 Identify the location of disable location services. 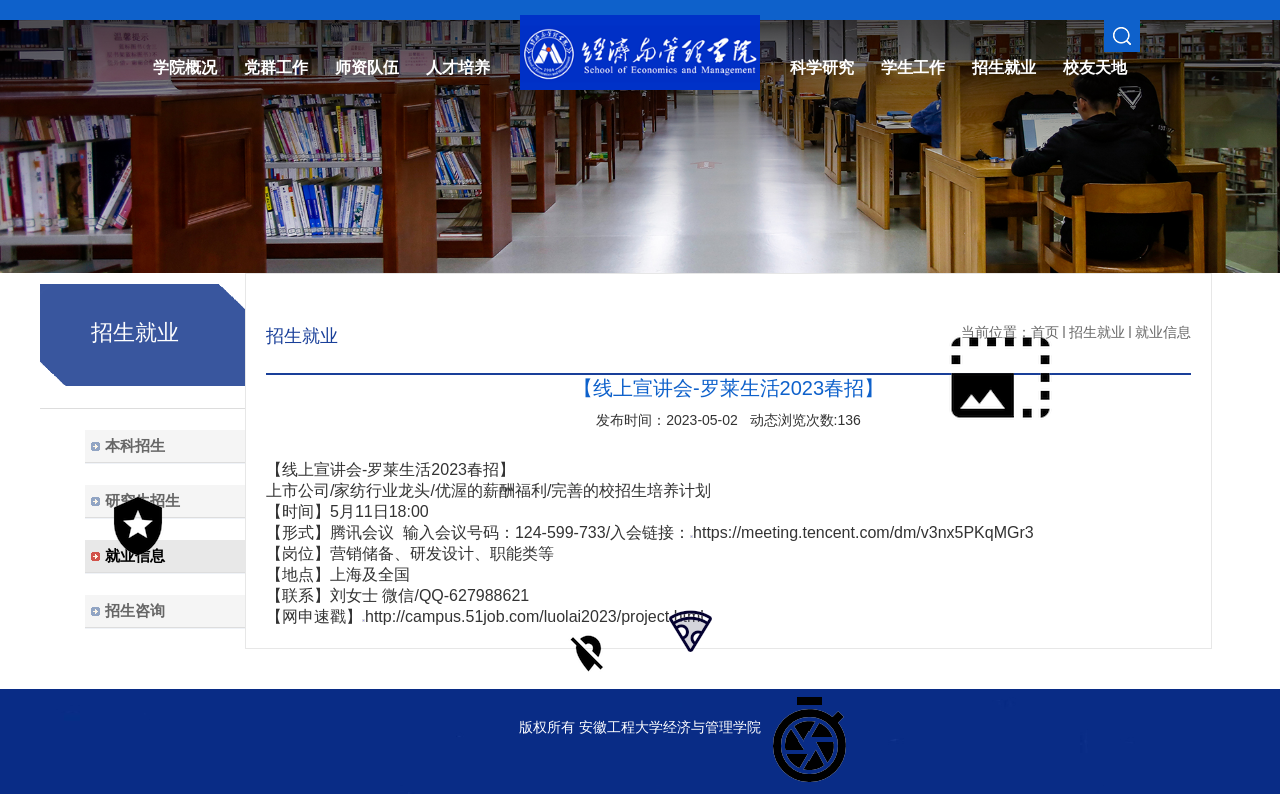
(588, 653).